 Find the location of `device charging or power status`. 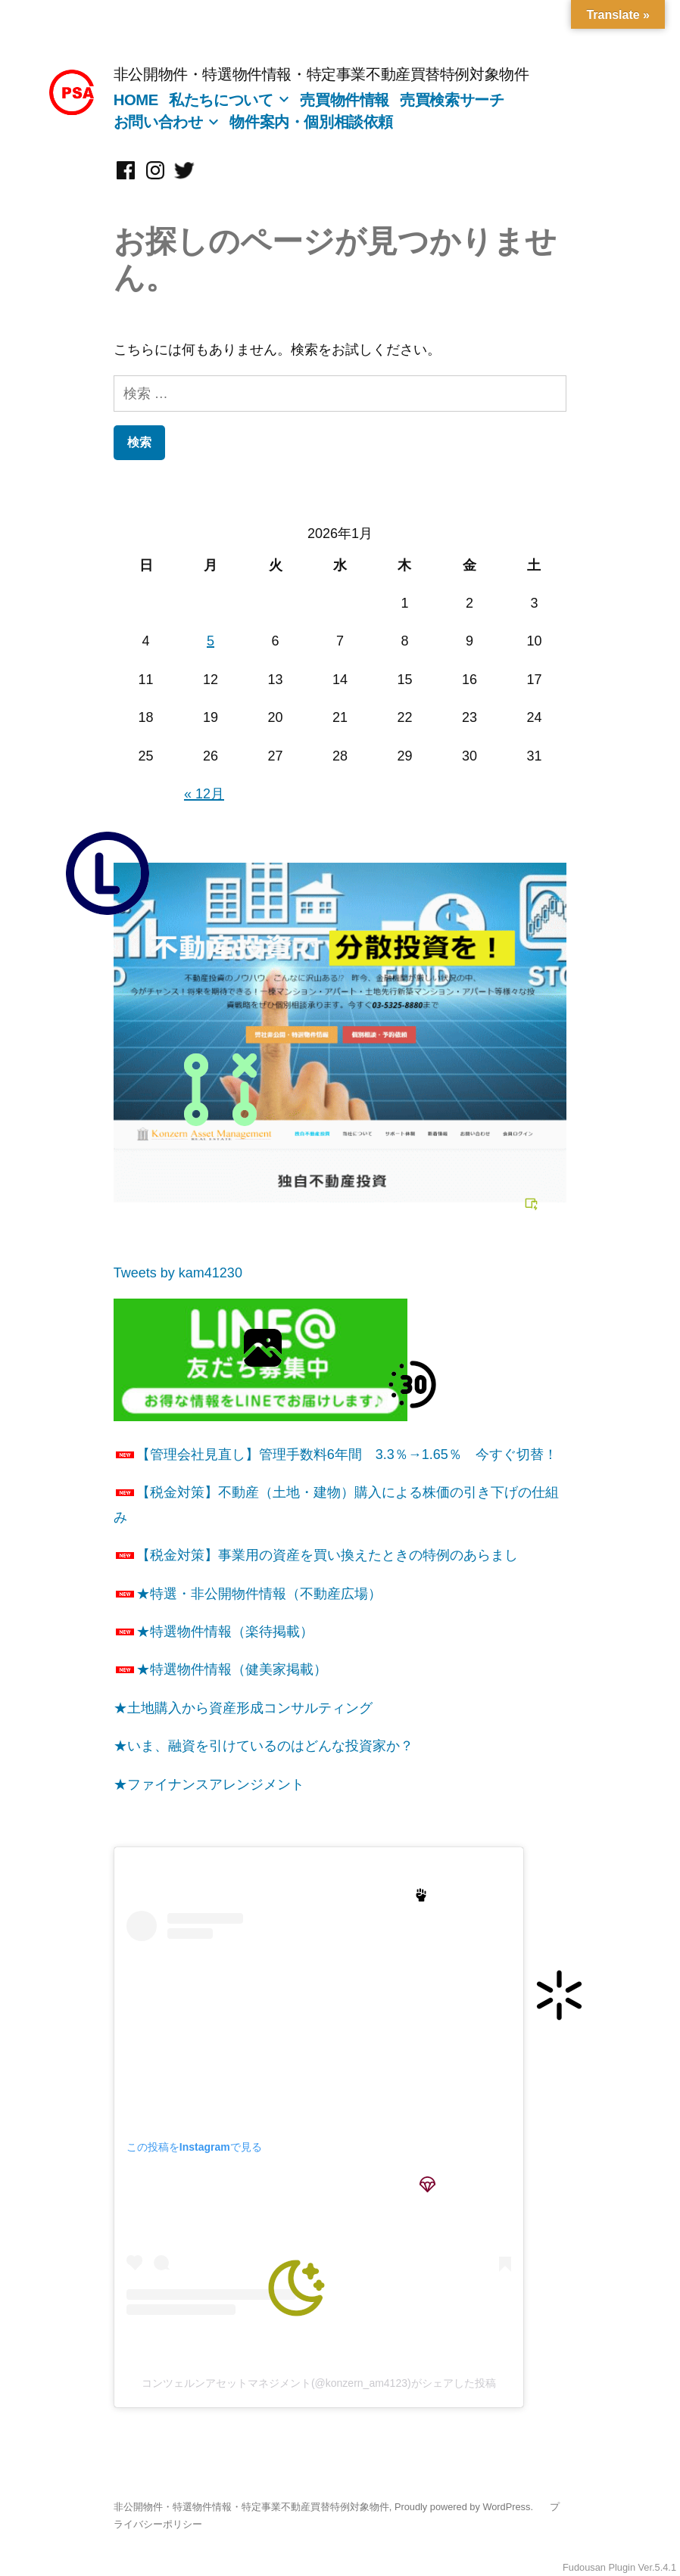

device charging or power status is located at coordinates (531, 1203).